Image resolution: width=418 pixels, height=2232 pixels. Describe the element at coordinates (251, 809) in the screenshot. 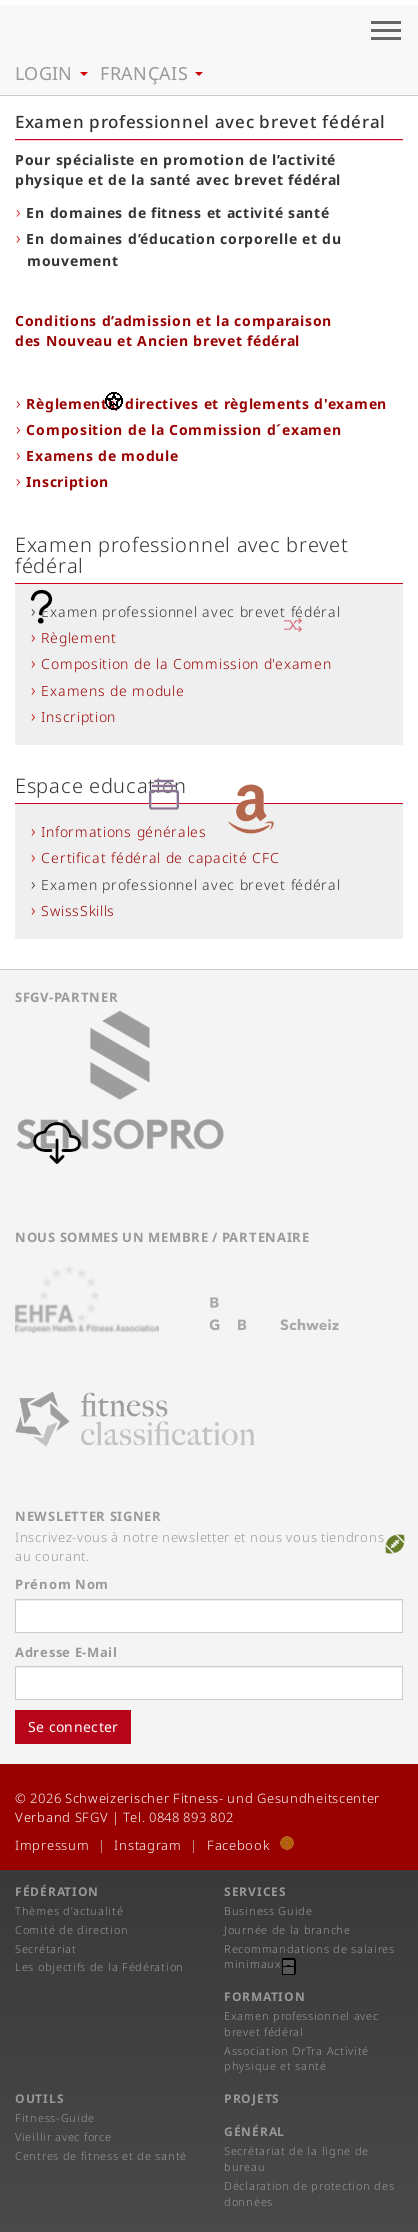

I see `open the Amazon app or website` at that location.